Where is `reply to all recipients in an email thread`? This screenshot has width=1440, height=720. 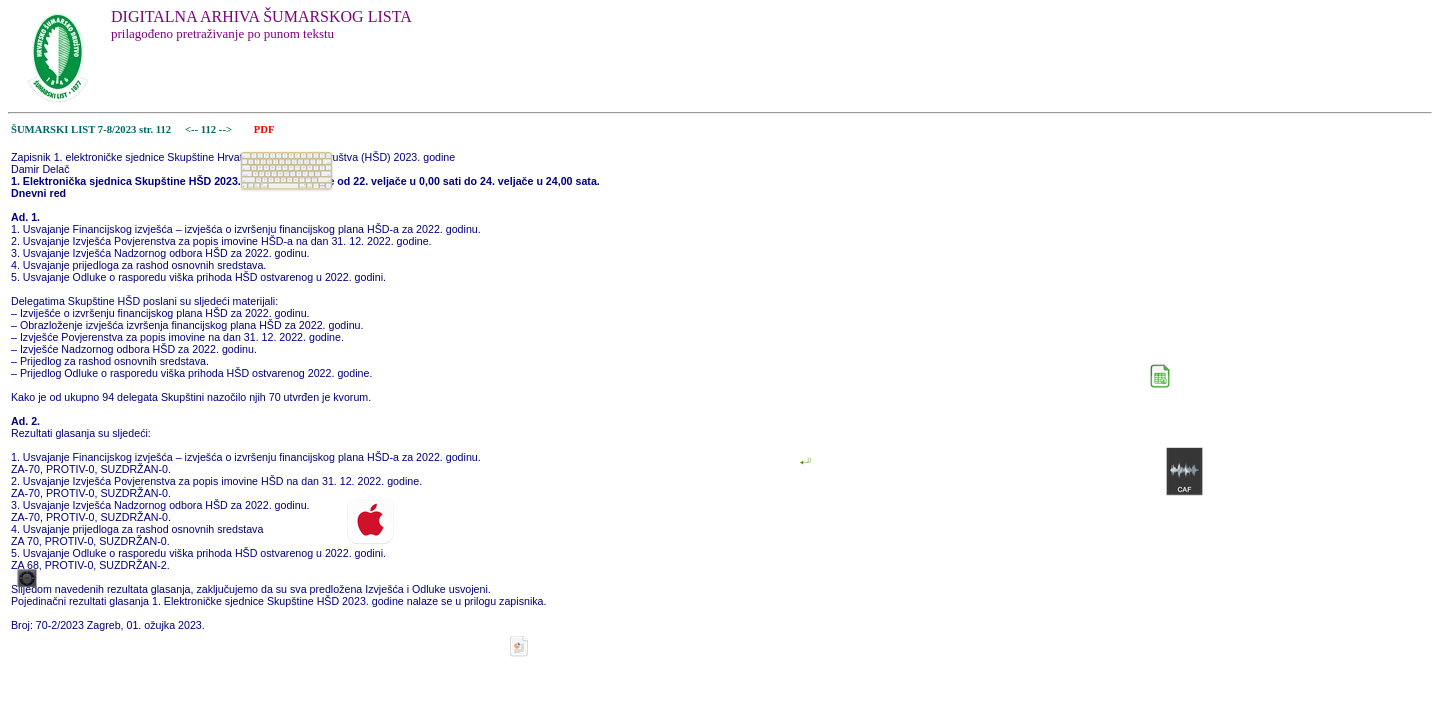
reply to all recipients in an email thread is located at coordinates (805, 461).